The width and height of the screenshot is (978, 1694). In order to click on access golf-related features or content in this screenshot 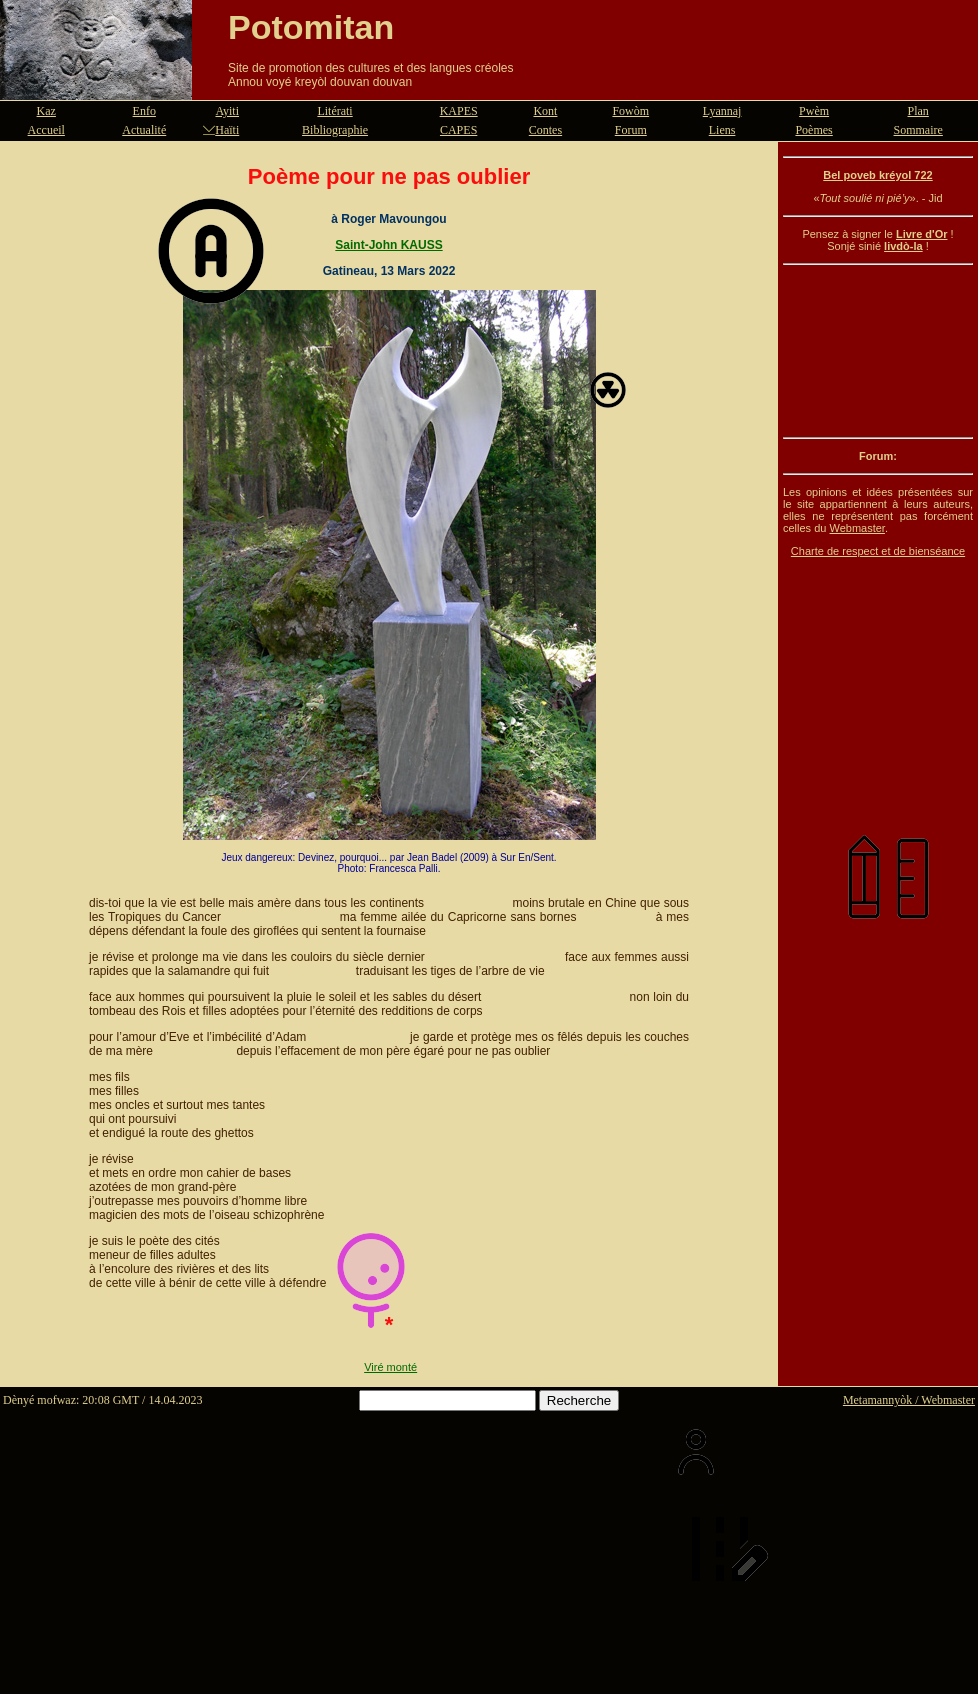, I will do `click(371, 1279)`.